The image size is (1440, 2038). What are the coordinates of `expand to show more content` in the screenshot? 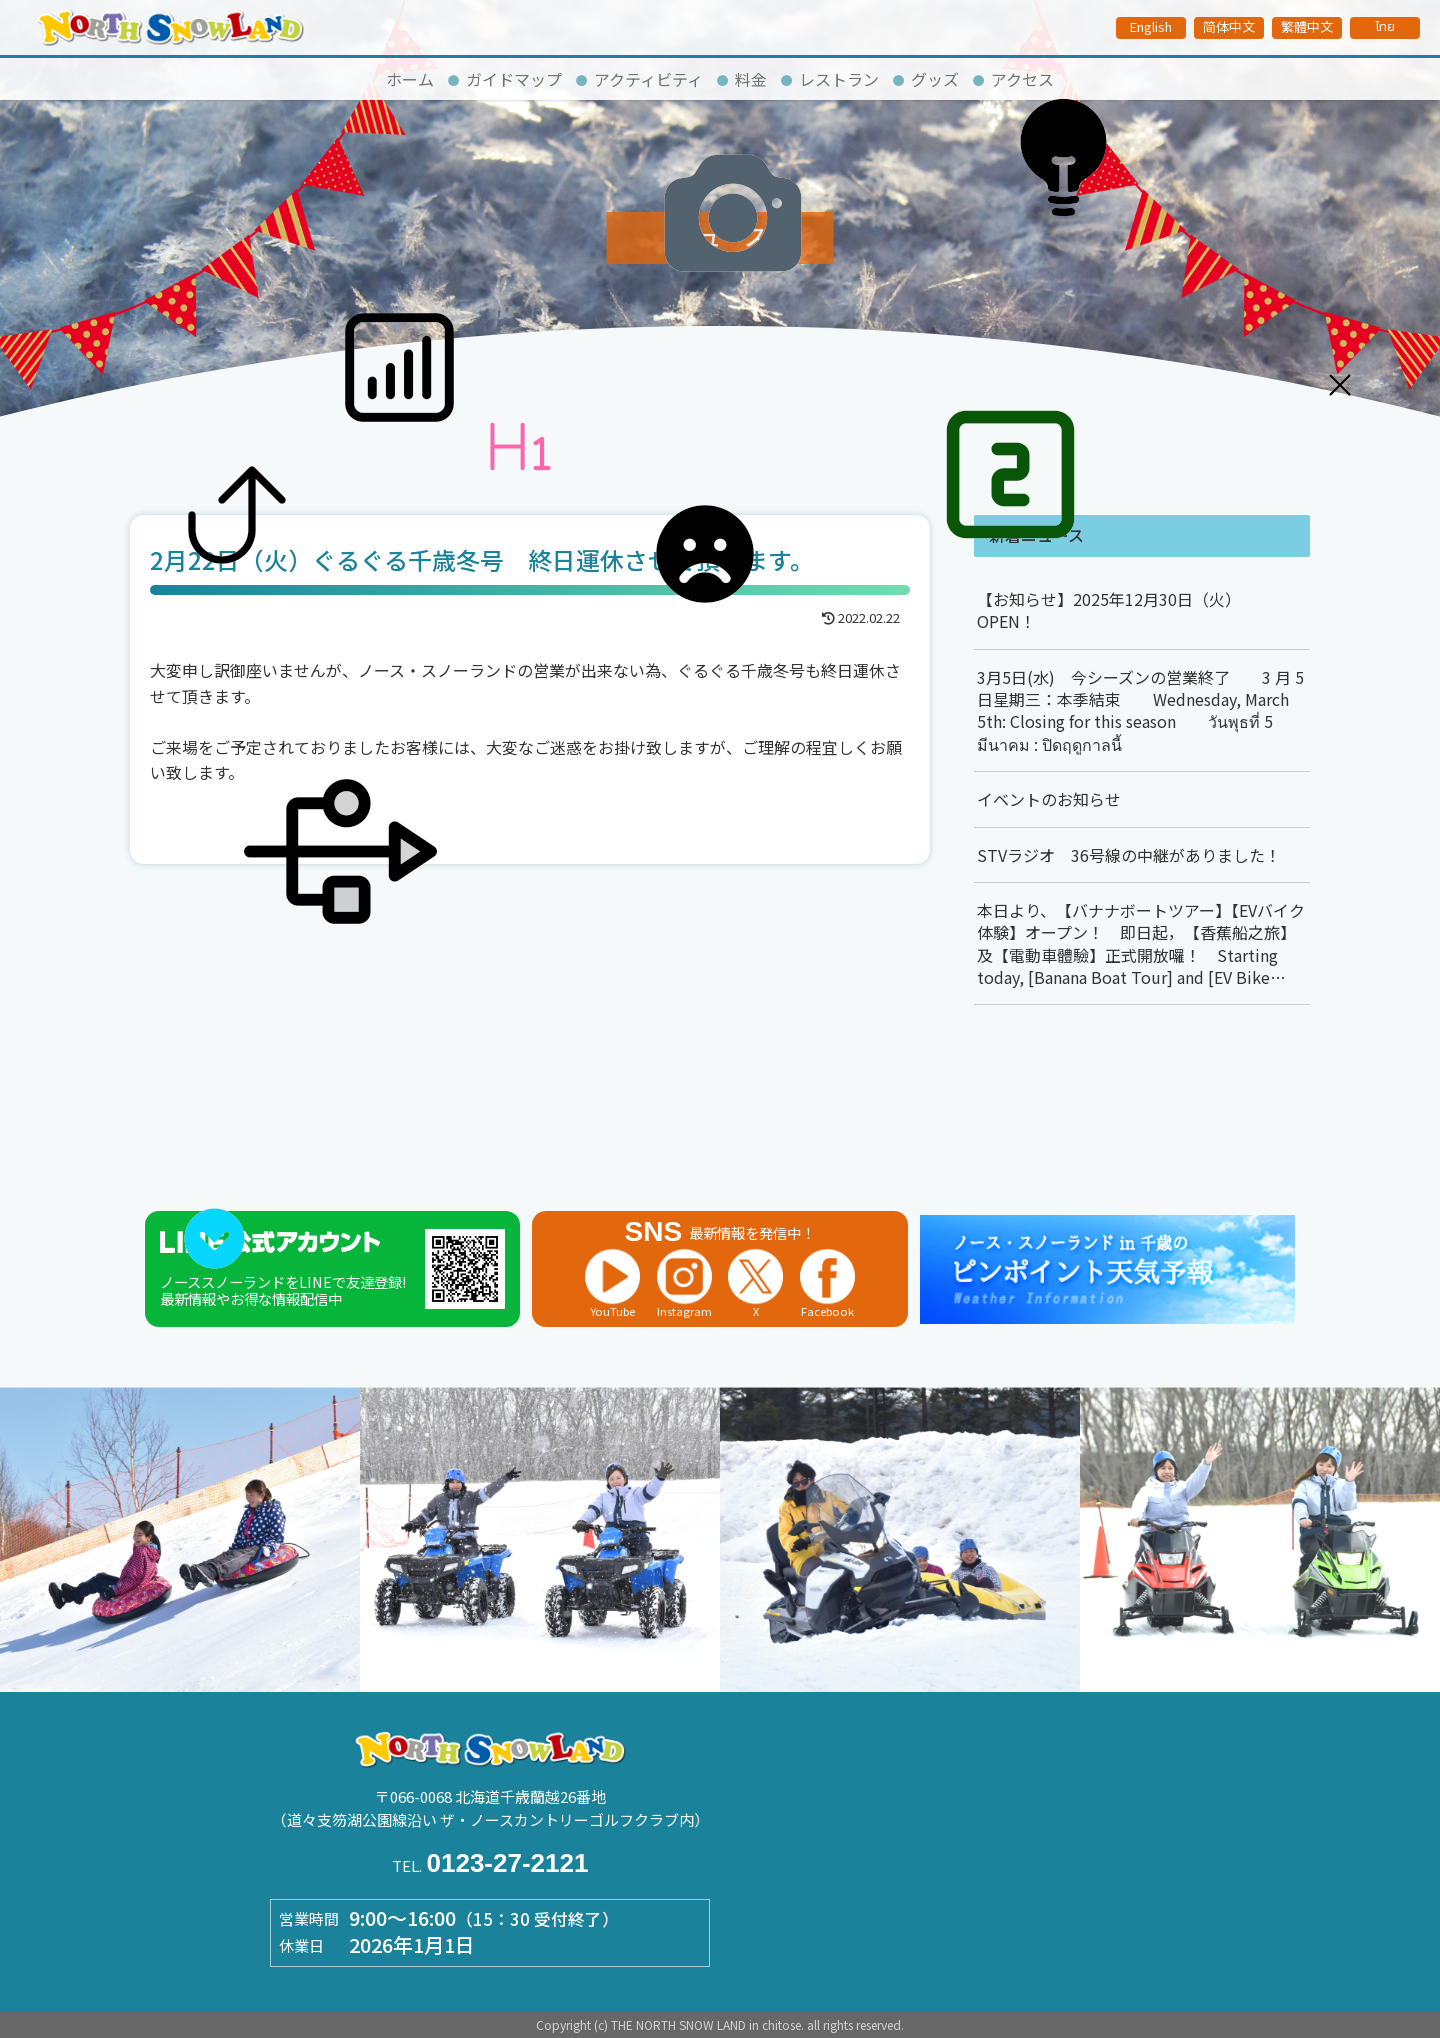 It's located at (214, 1238).